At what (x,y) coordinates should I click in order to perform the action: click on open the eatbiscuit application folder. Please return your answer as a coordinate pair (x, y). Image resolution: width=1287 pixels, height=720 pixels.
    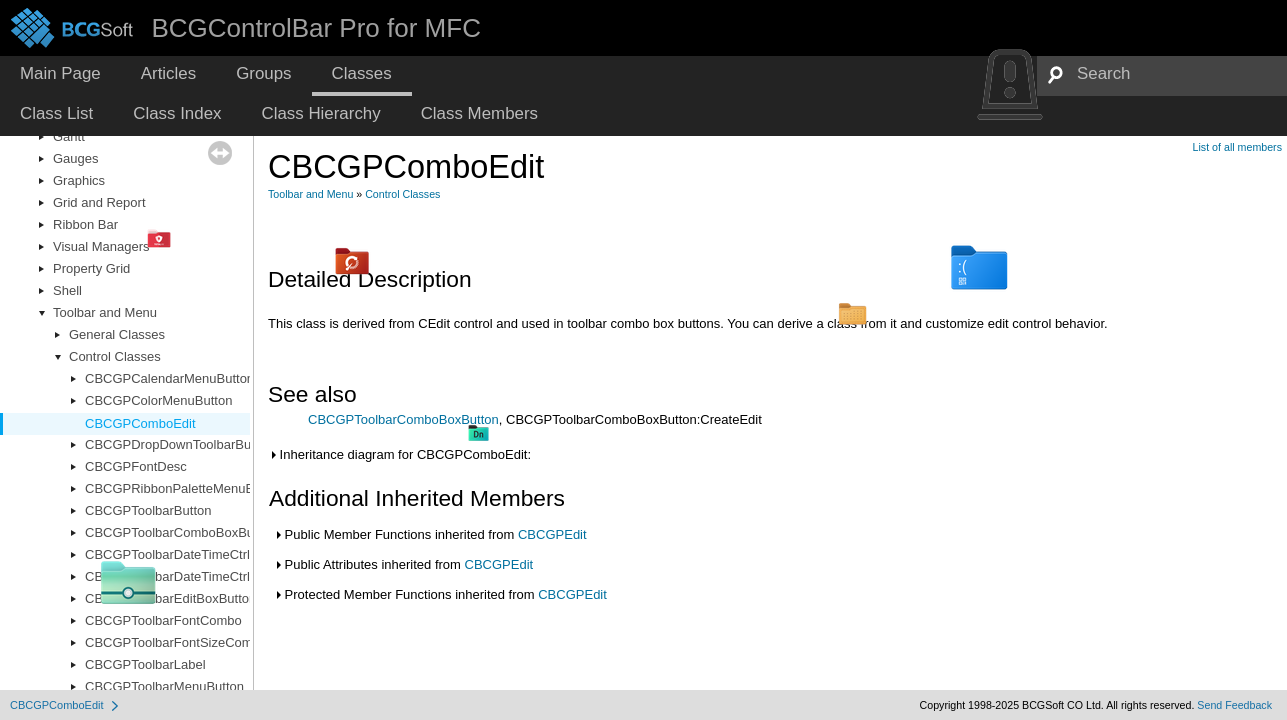
    Looking at the image, I should click on (852, 314).